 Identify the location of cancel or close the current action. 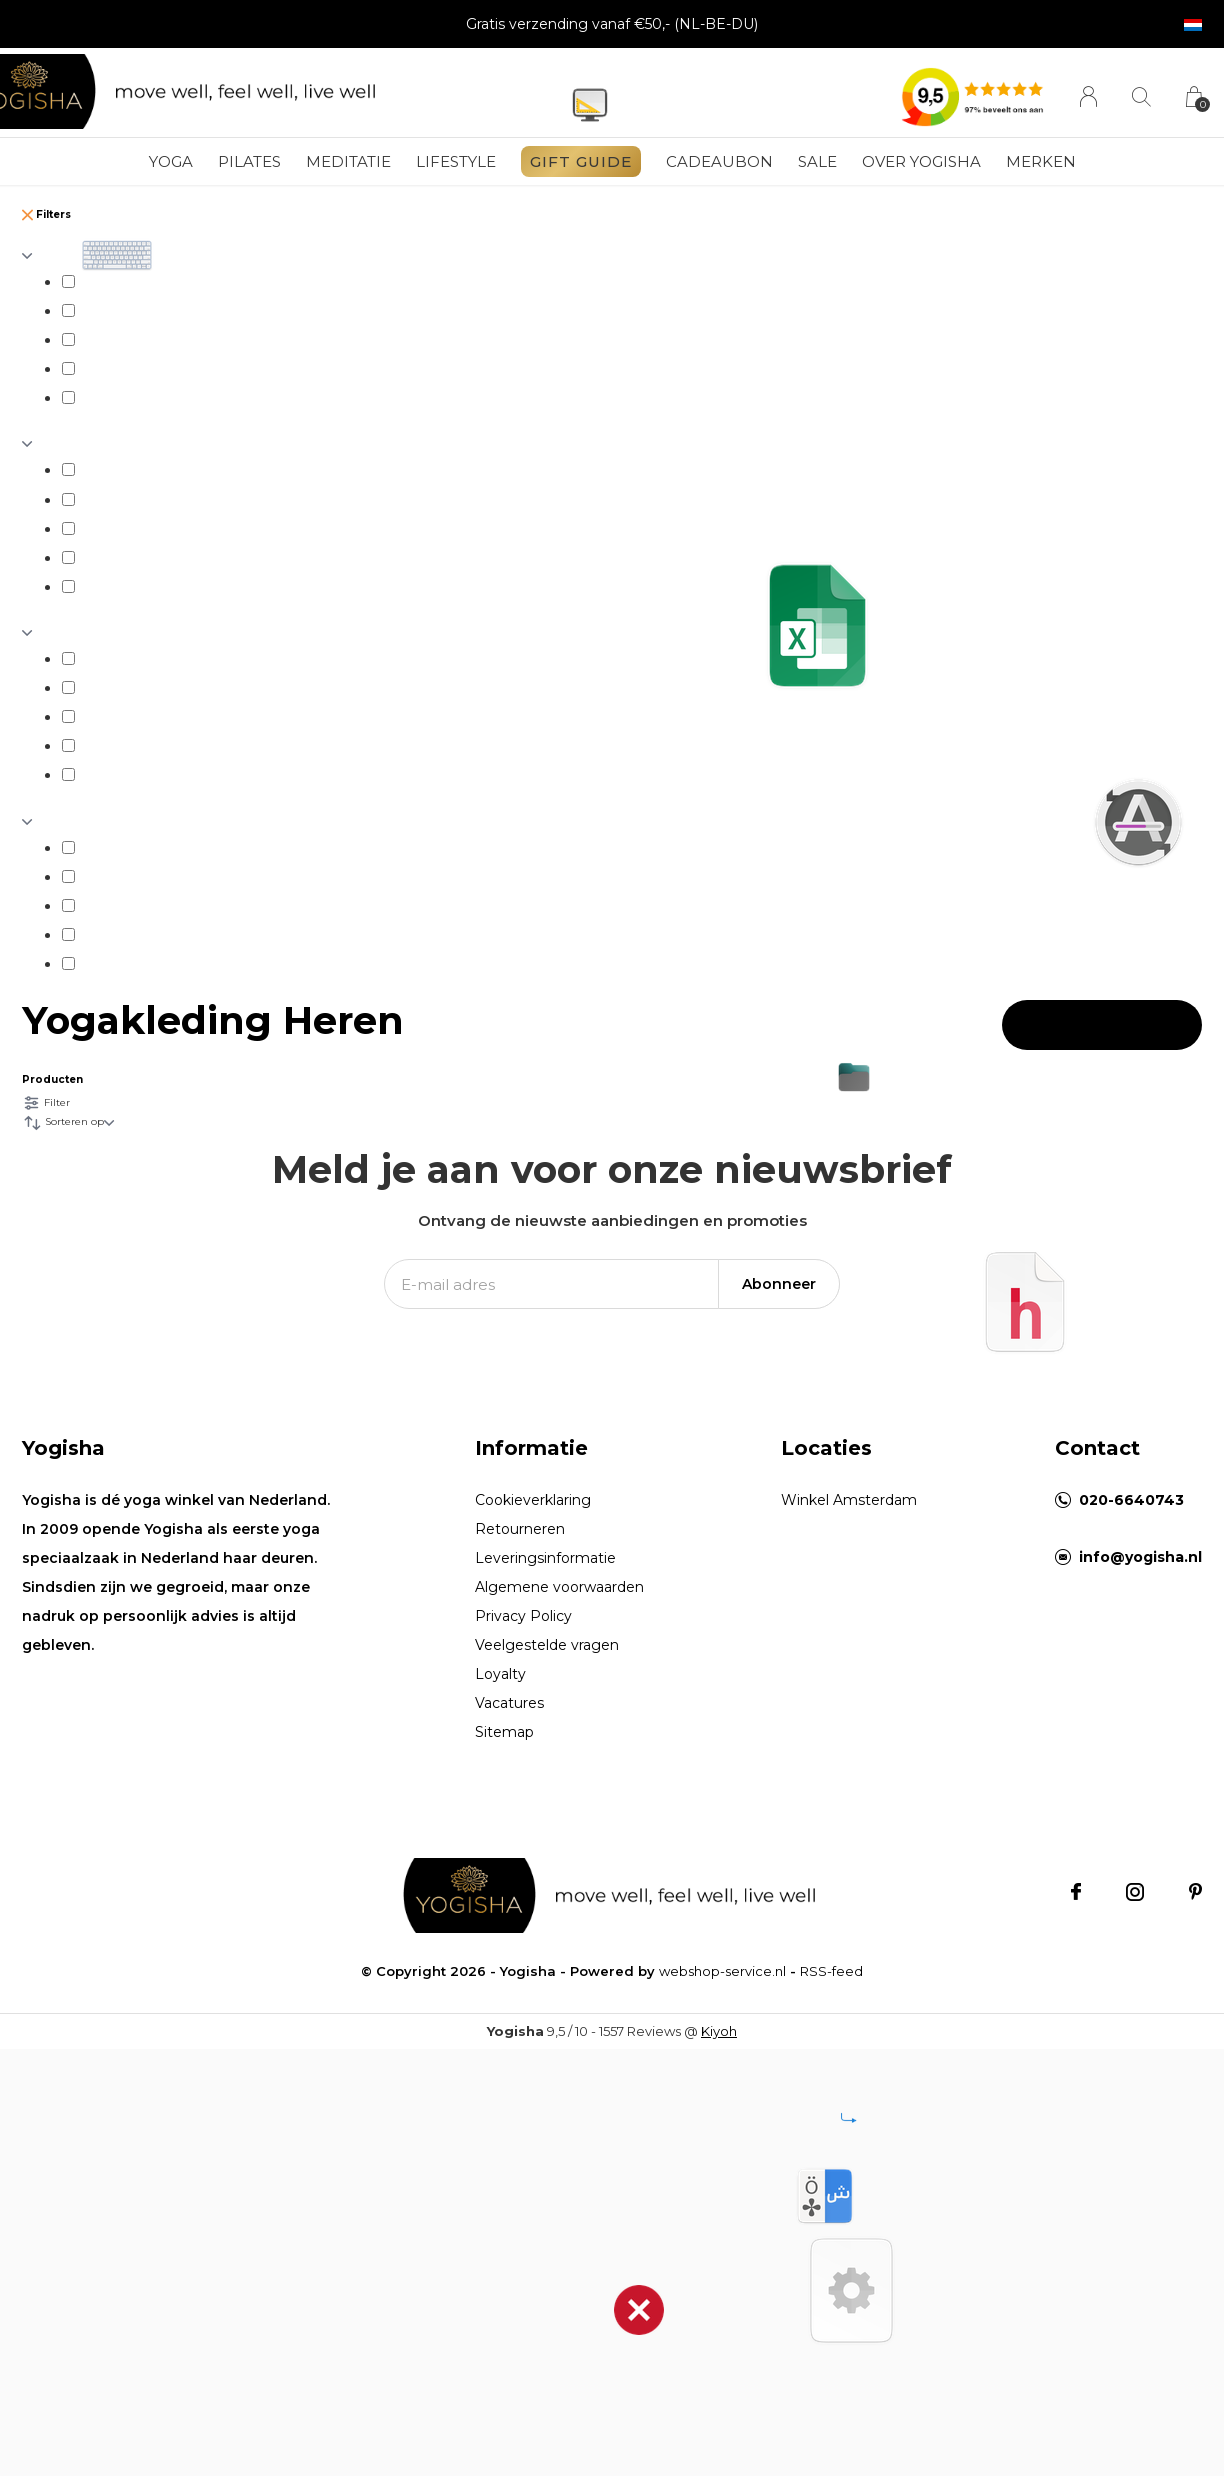
(639, 2310).